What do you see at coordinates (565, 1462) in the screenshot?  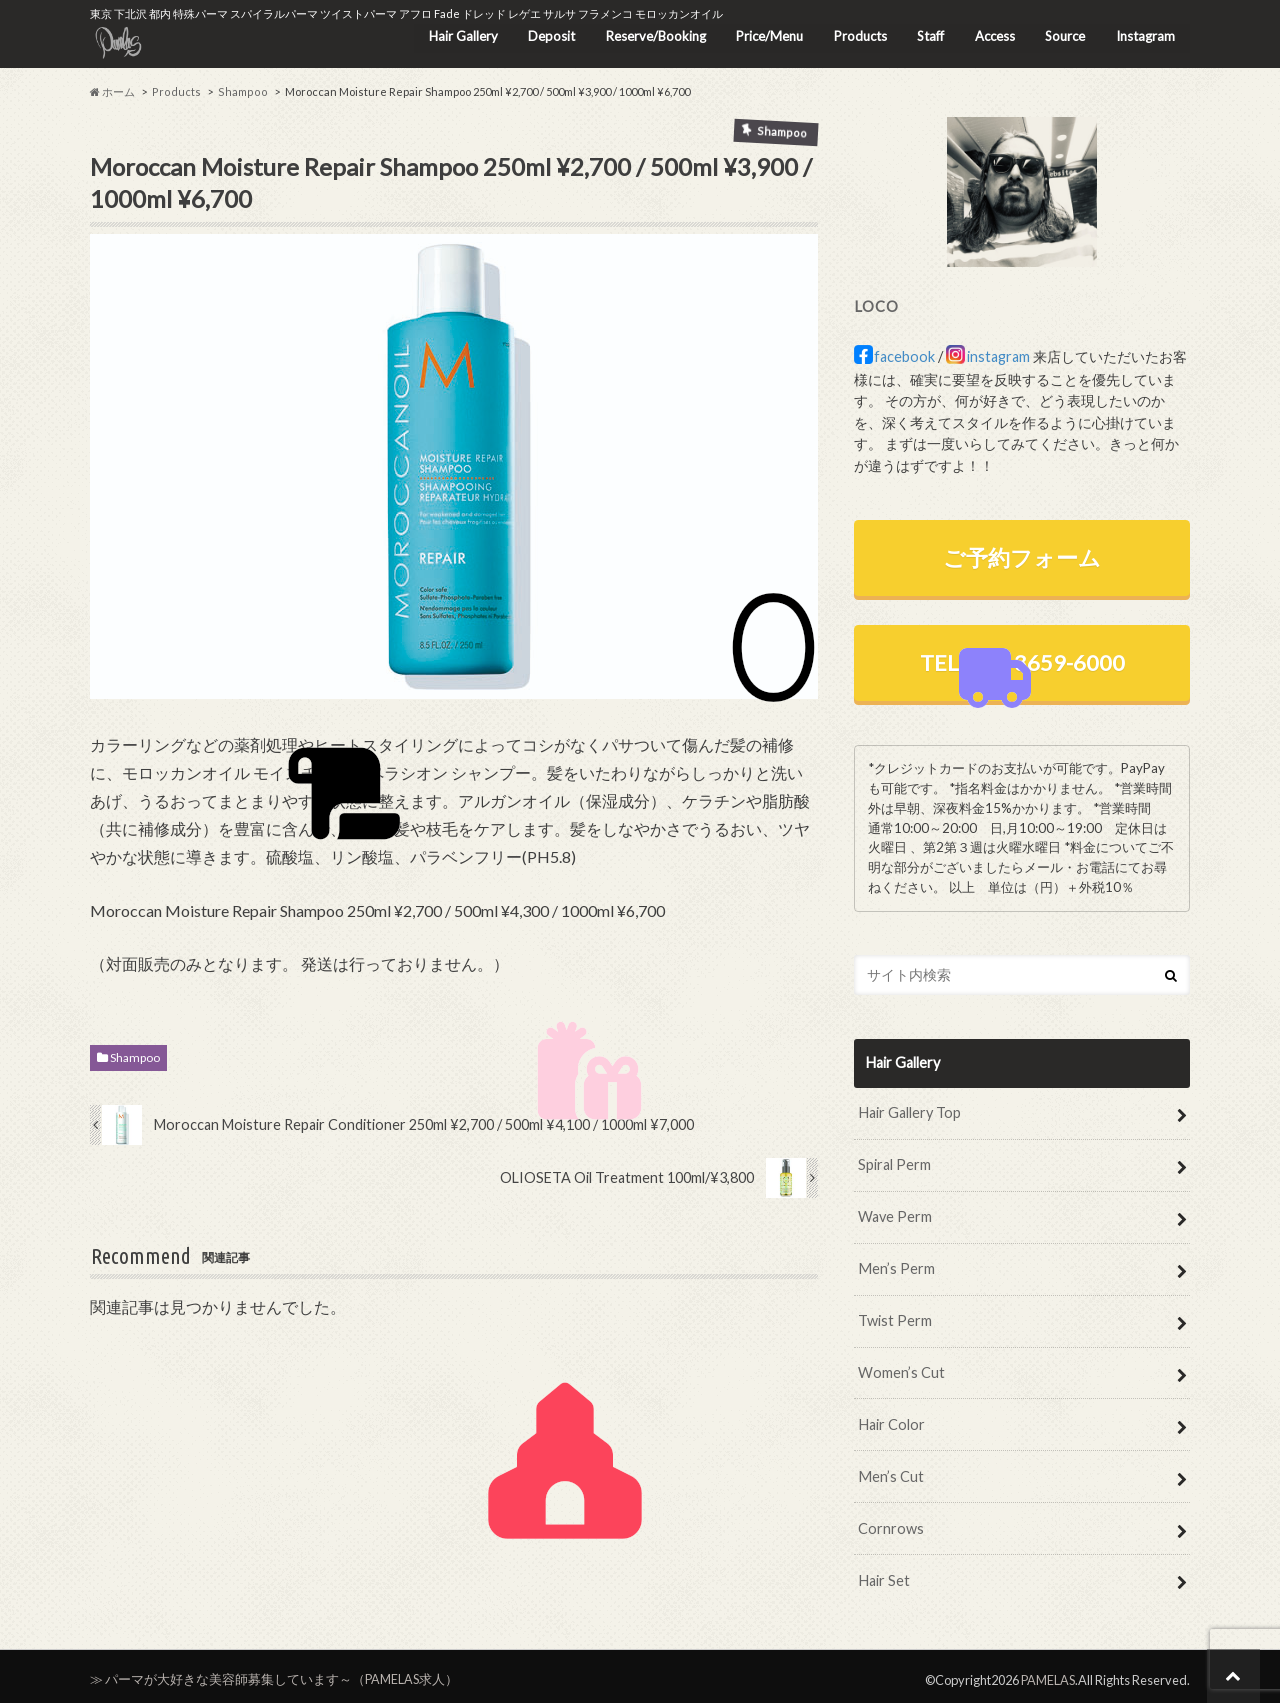 I see `find nearby places of worship` at bounding box center [565, 1462].